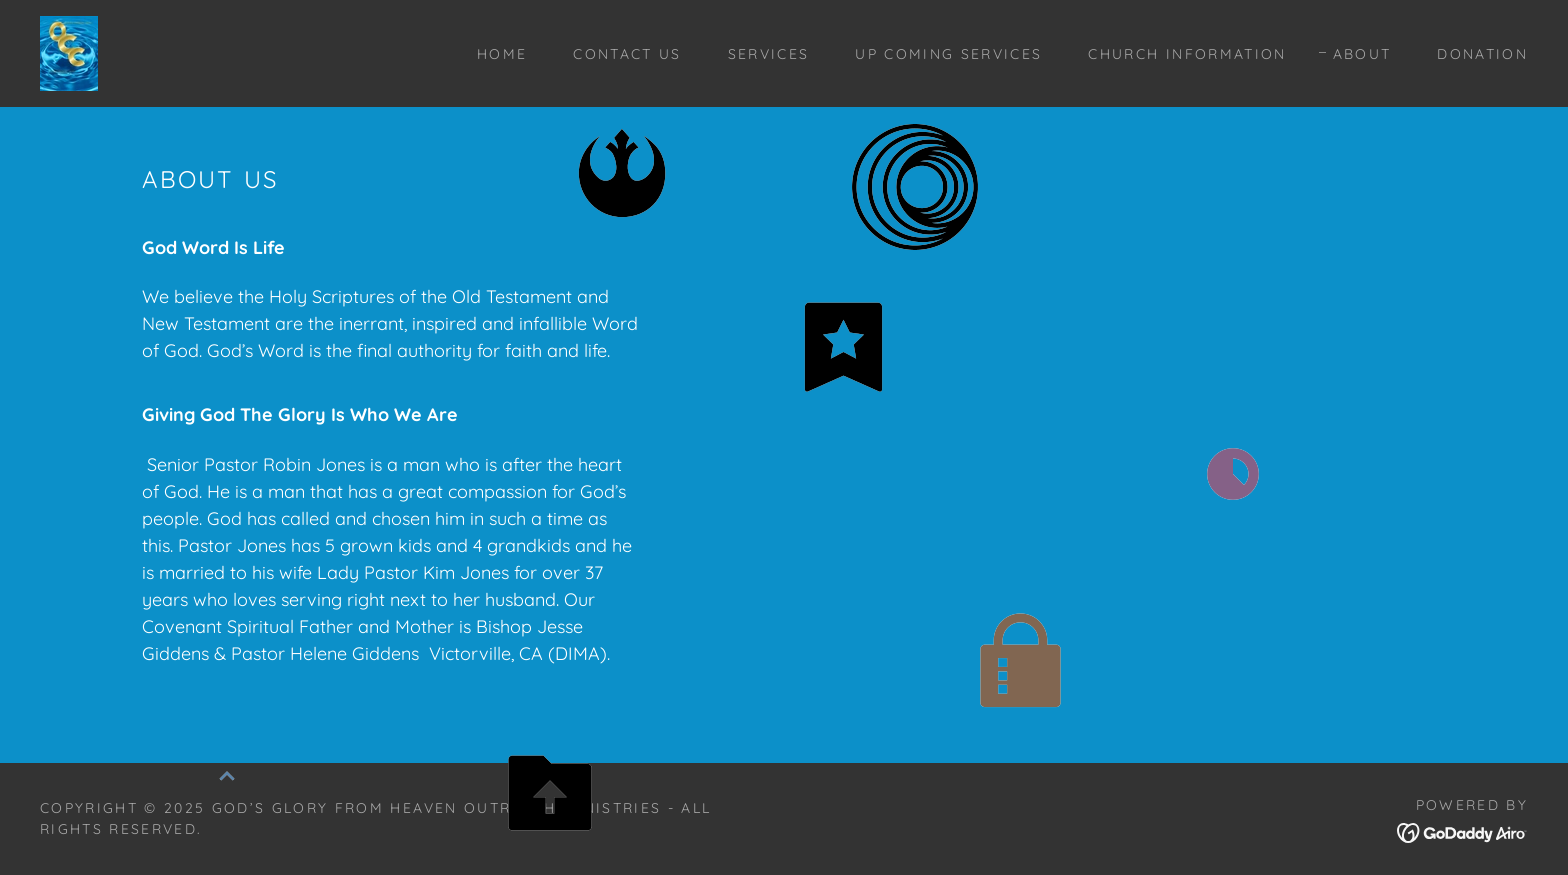  Describe the element at coordinates (622, 173) in the screenshot. I see `Star Wars Rebel Alliance logo` at that location.